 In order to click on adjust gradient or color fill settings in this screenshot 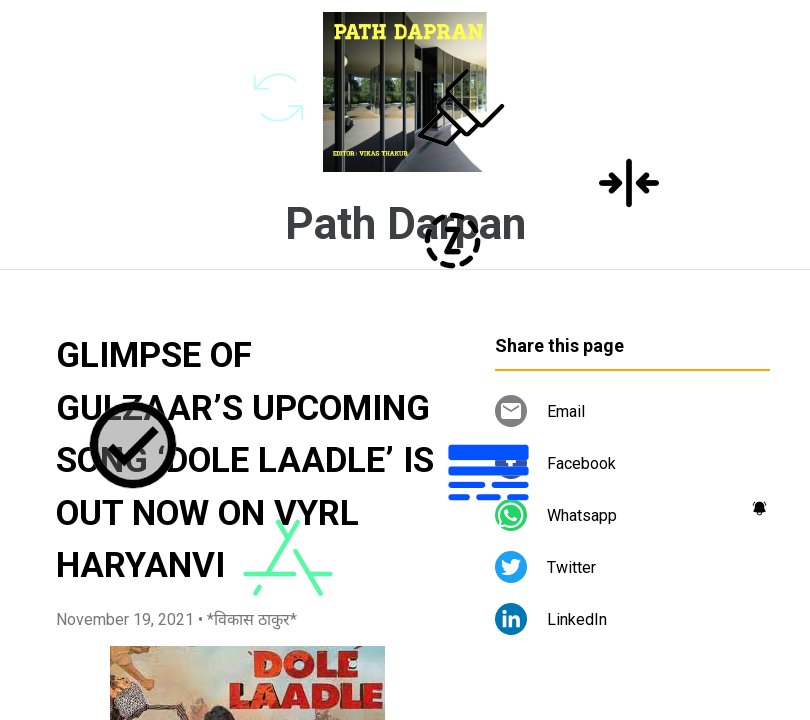, I will do `click(488, 472)`.